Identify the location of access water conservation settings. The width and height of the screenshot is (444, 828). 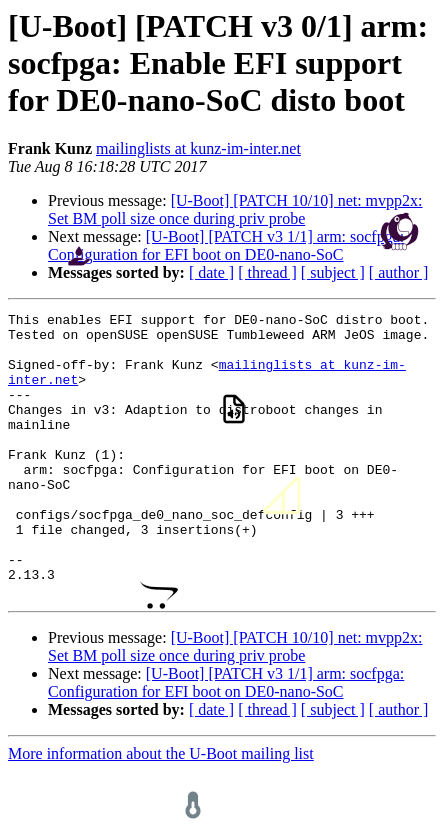
(79, 256).